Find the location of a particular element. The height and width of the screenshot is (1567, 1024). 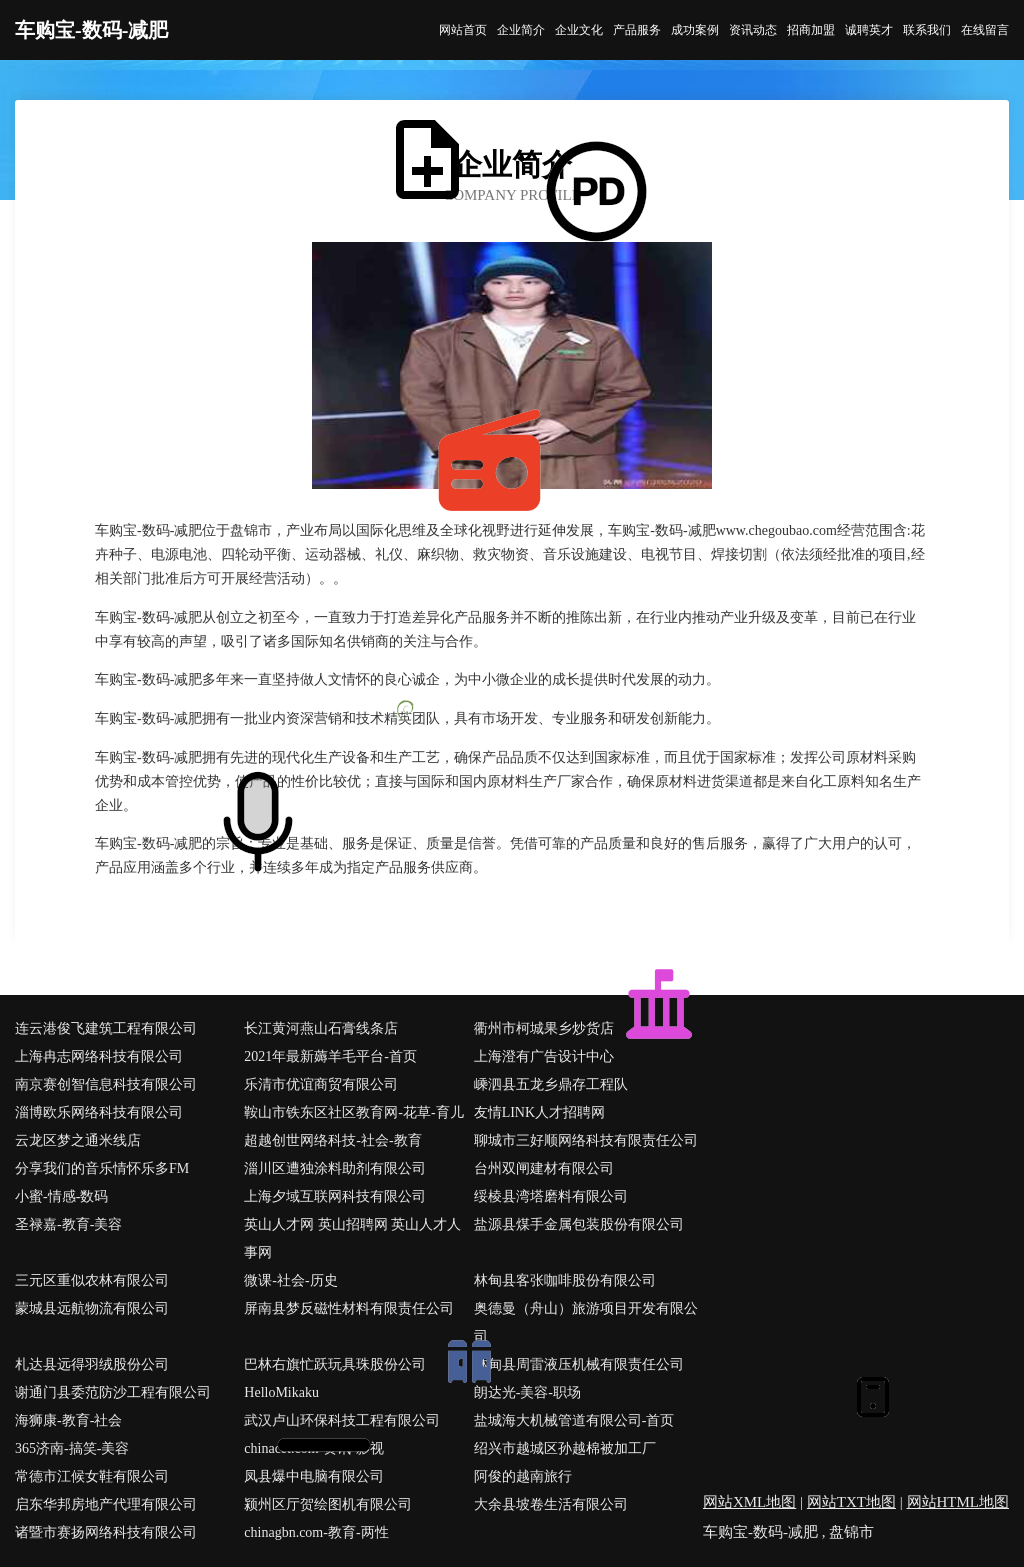

access radio or audio streaming is located at coordinates (489, 466).